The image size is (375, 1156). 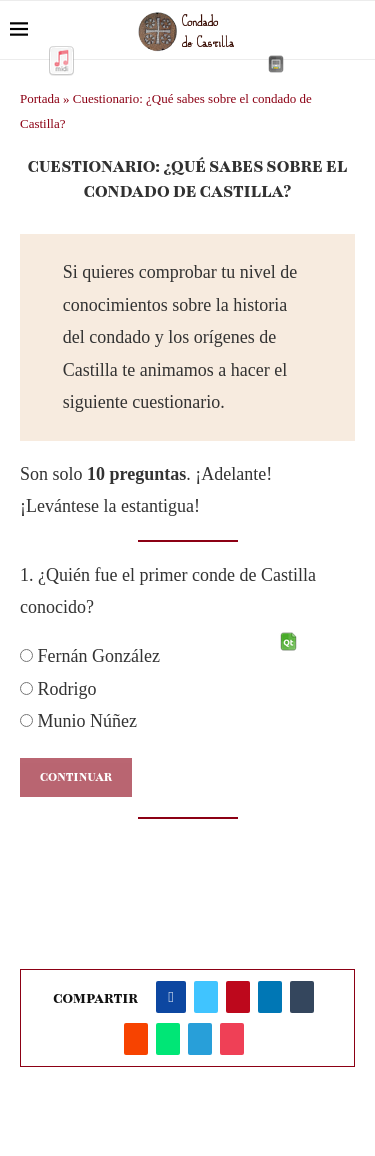 I want to click on gameboy rom file type indicator, so click(x=276, y=64).